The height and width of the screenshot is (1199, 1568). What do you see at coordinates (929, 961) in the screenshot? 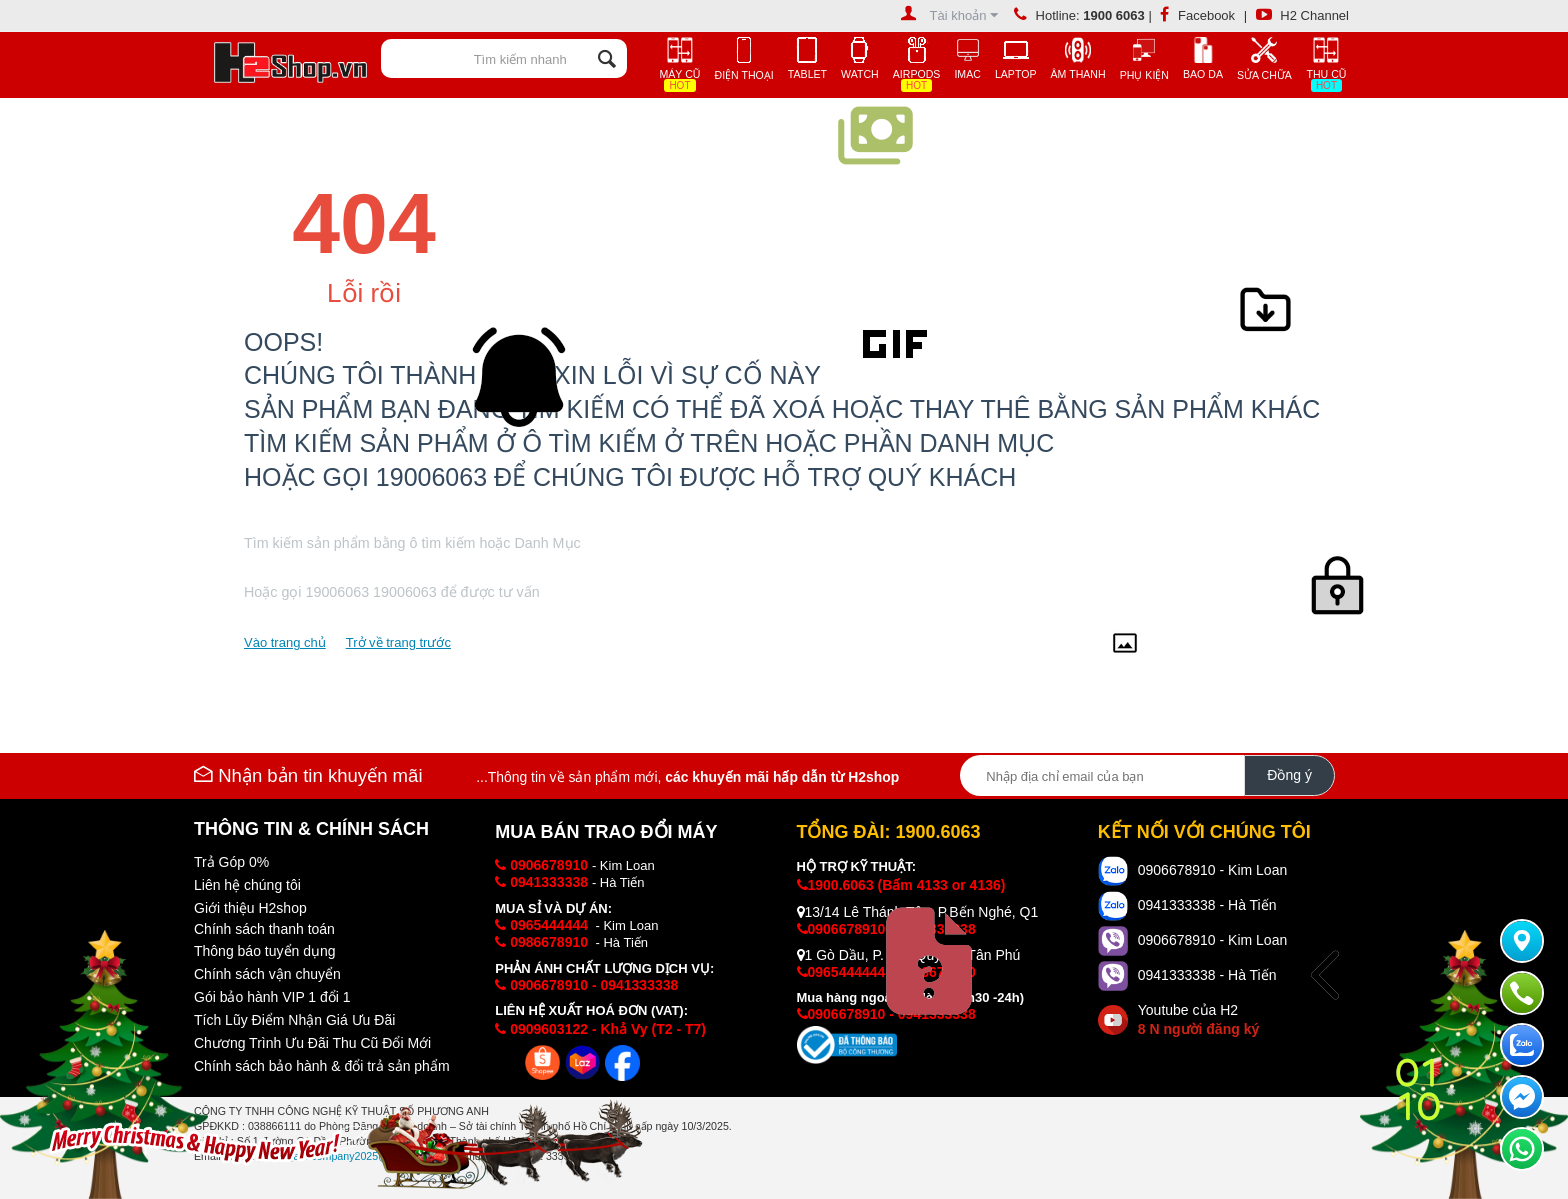
I see `unrecognized file type` at bounding box center [929, 961].